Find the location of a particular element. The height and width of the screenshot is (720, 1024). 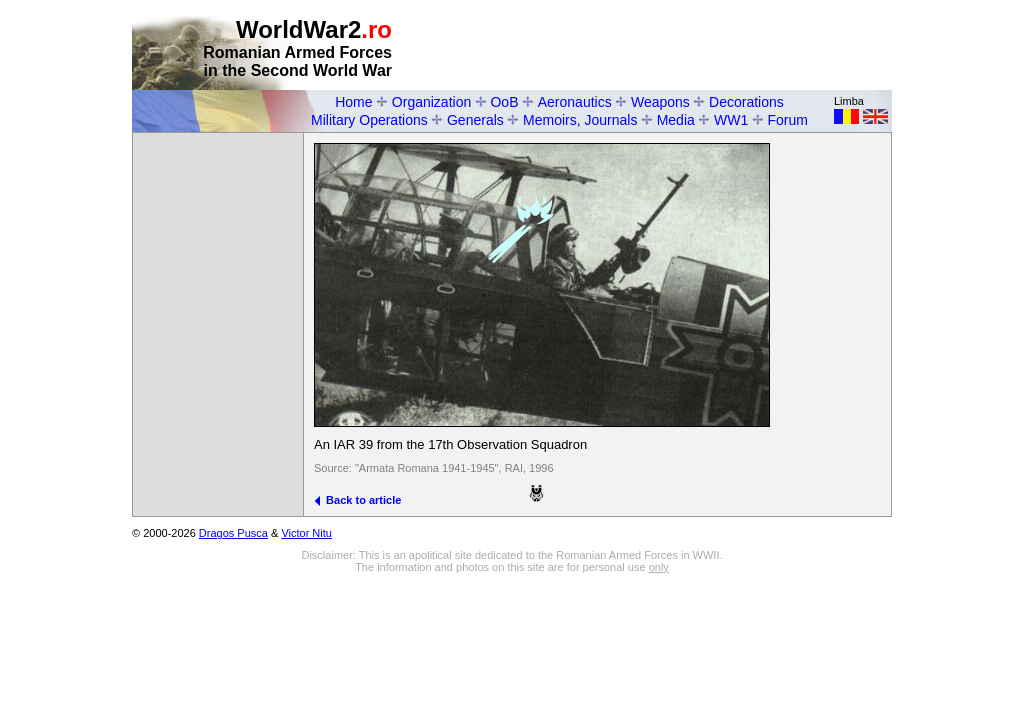

indicates a torch or light source item in inventory is located at coordinates (521, 229).